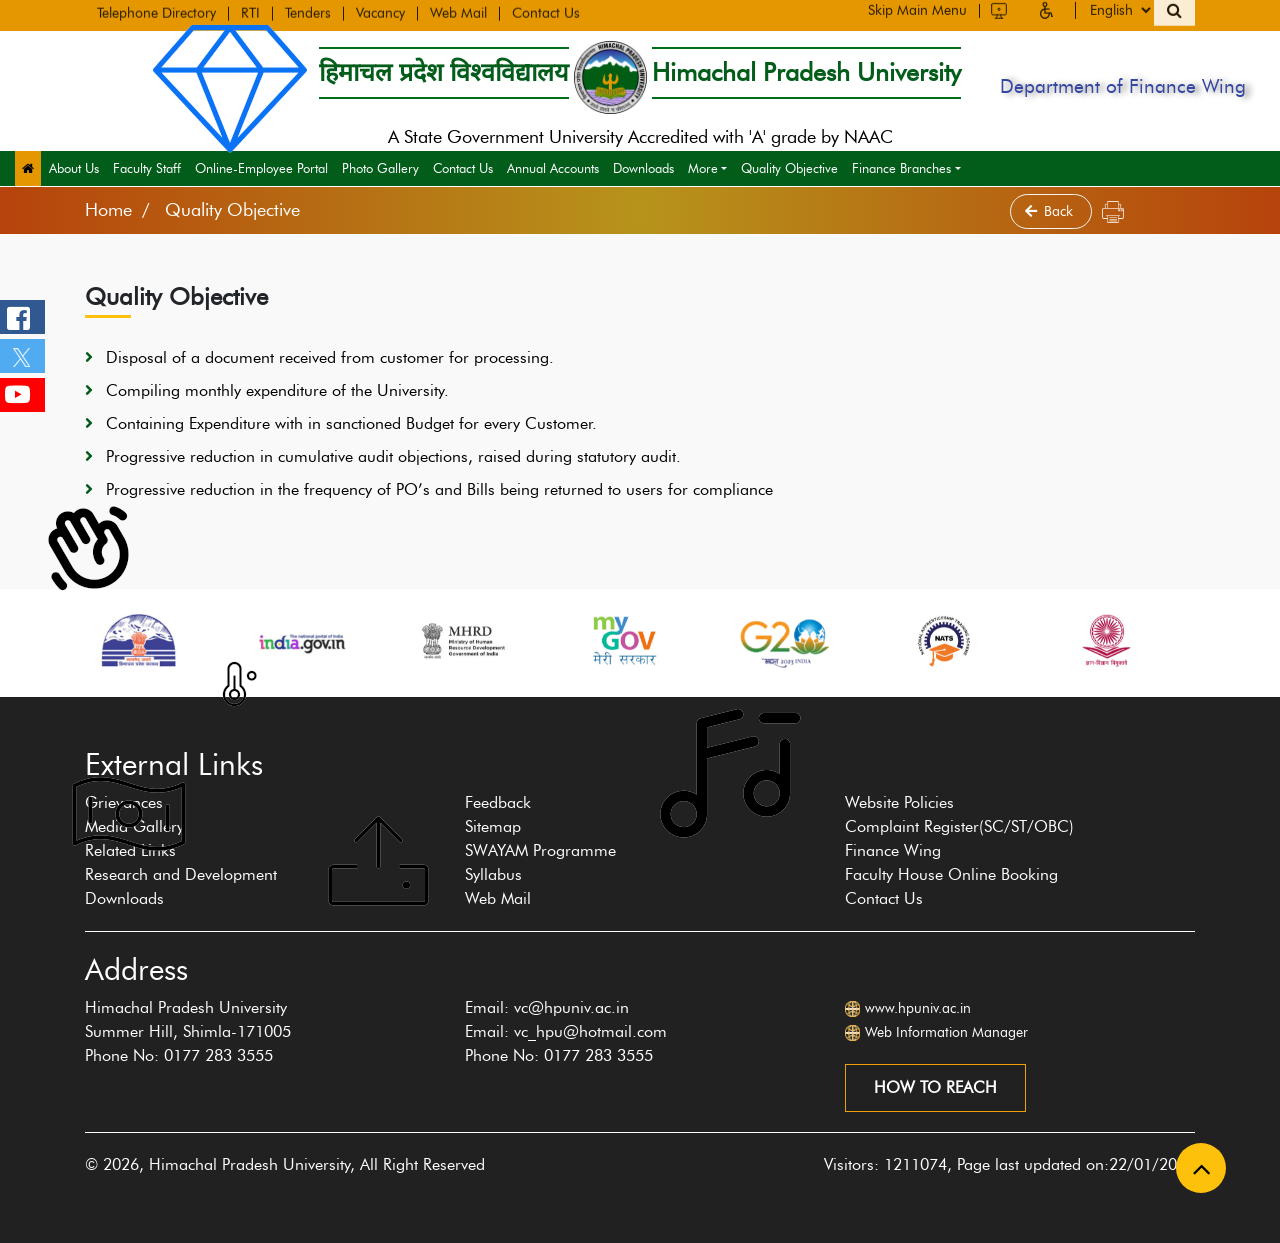 This screenshot has width=1280, height=1243. What do you see at coordinates (129, 814) in the screenshot?
I see `view payment or transaction details` at bounding box center [129, 814].